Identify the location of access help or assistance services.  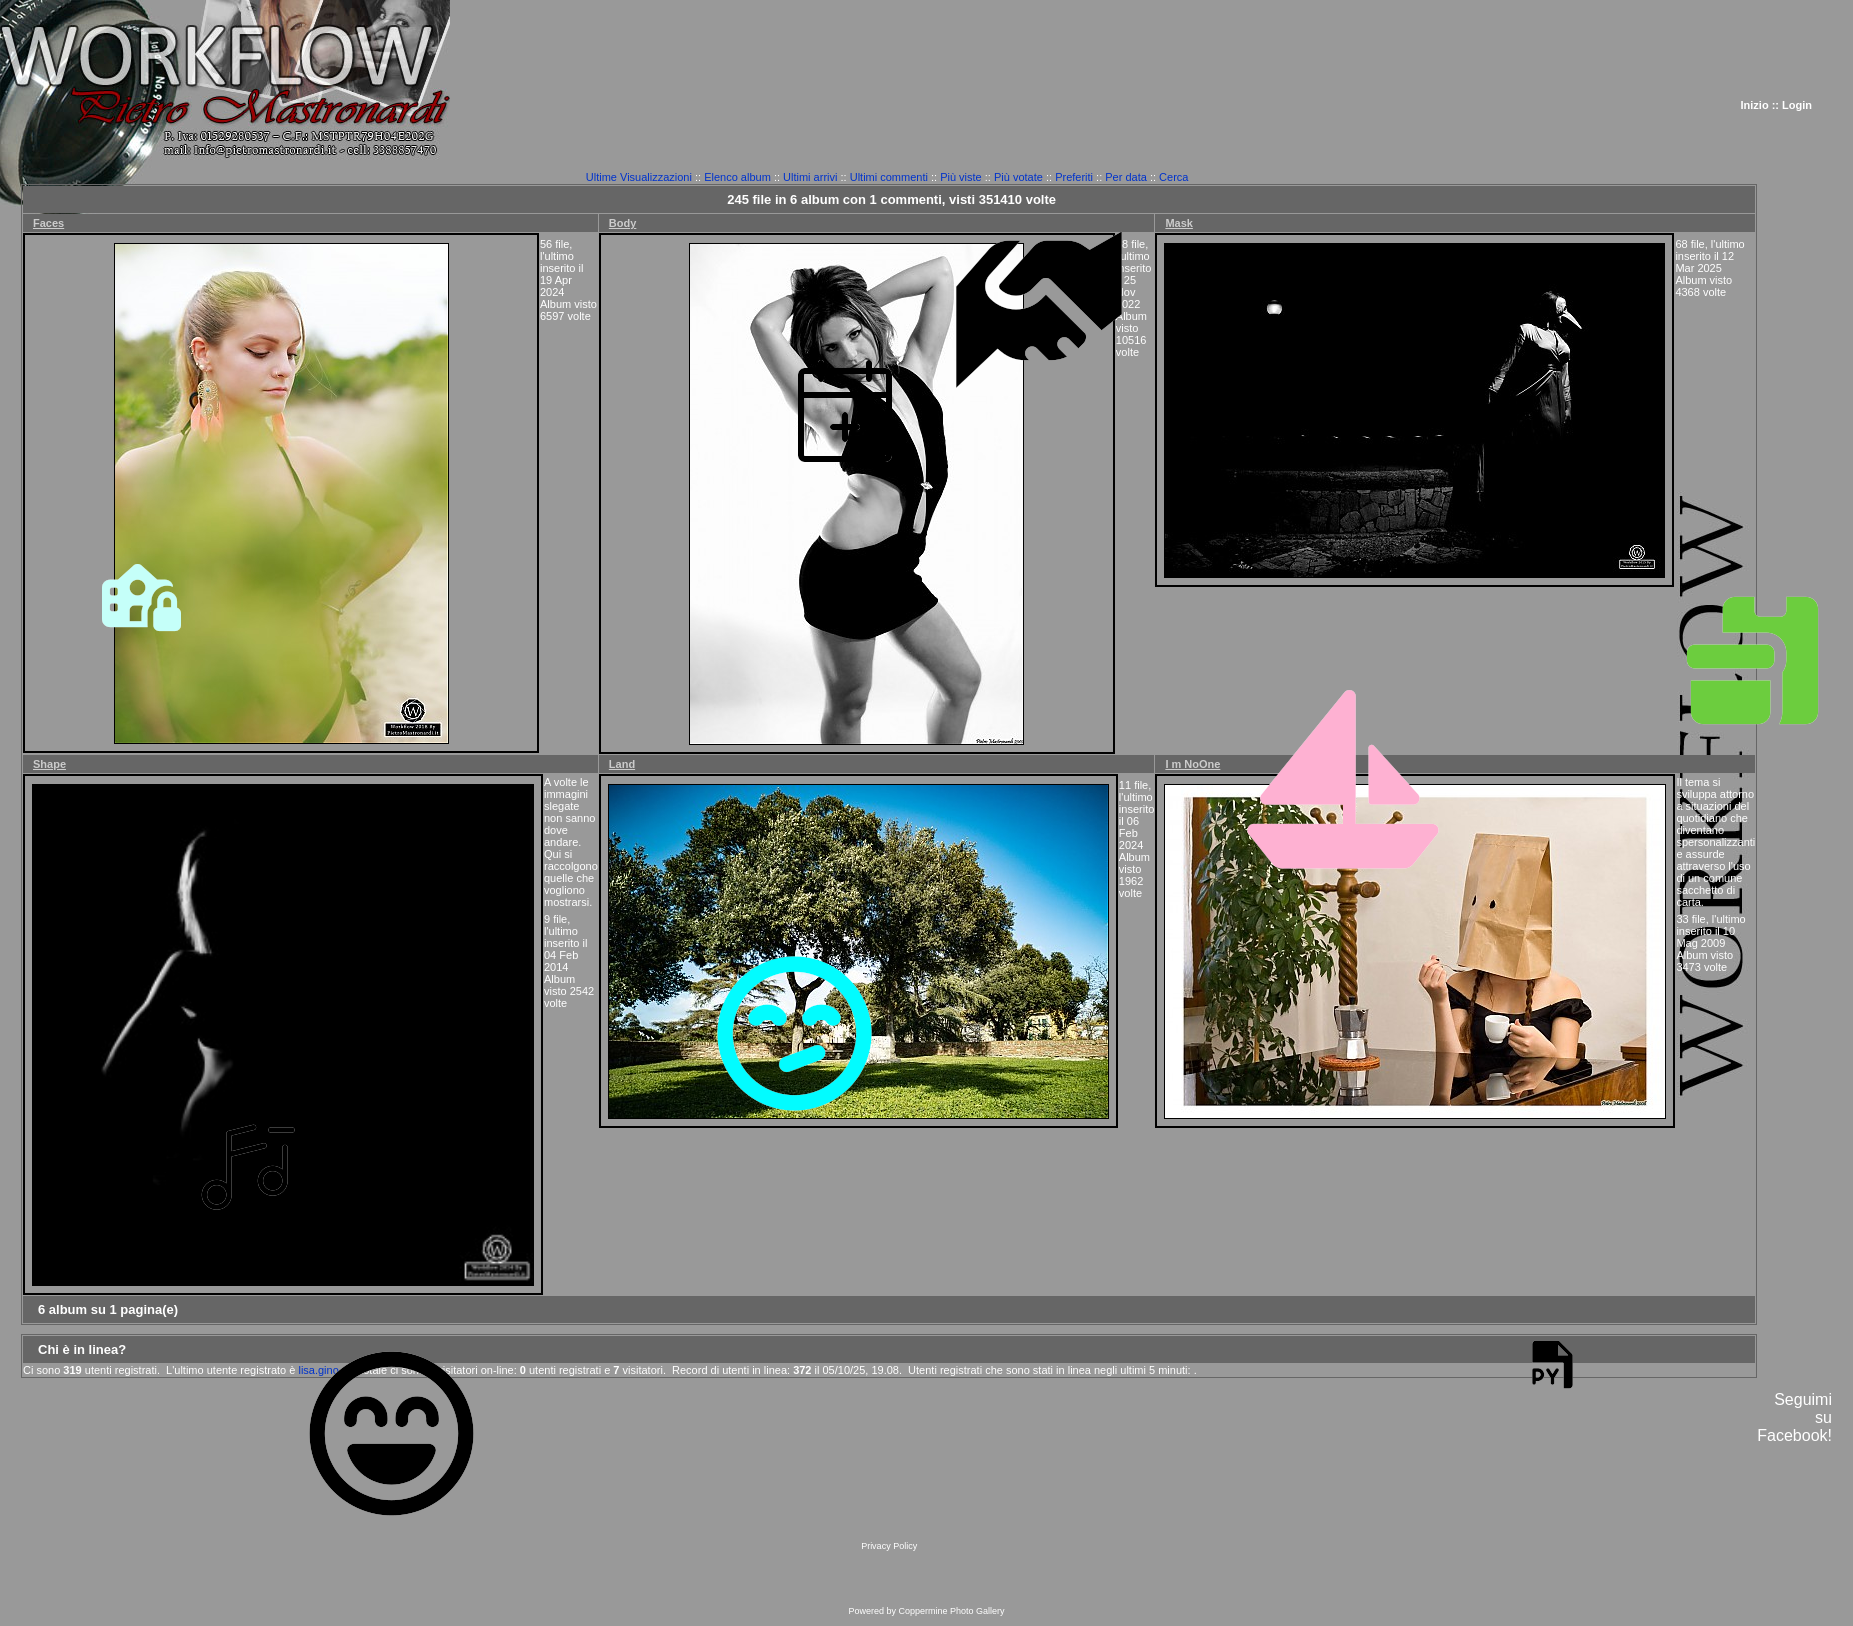
(1039, 305).